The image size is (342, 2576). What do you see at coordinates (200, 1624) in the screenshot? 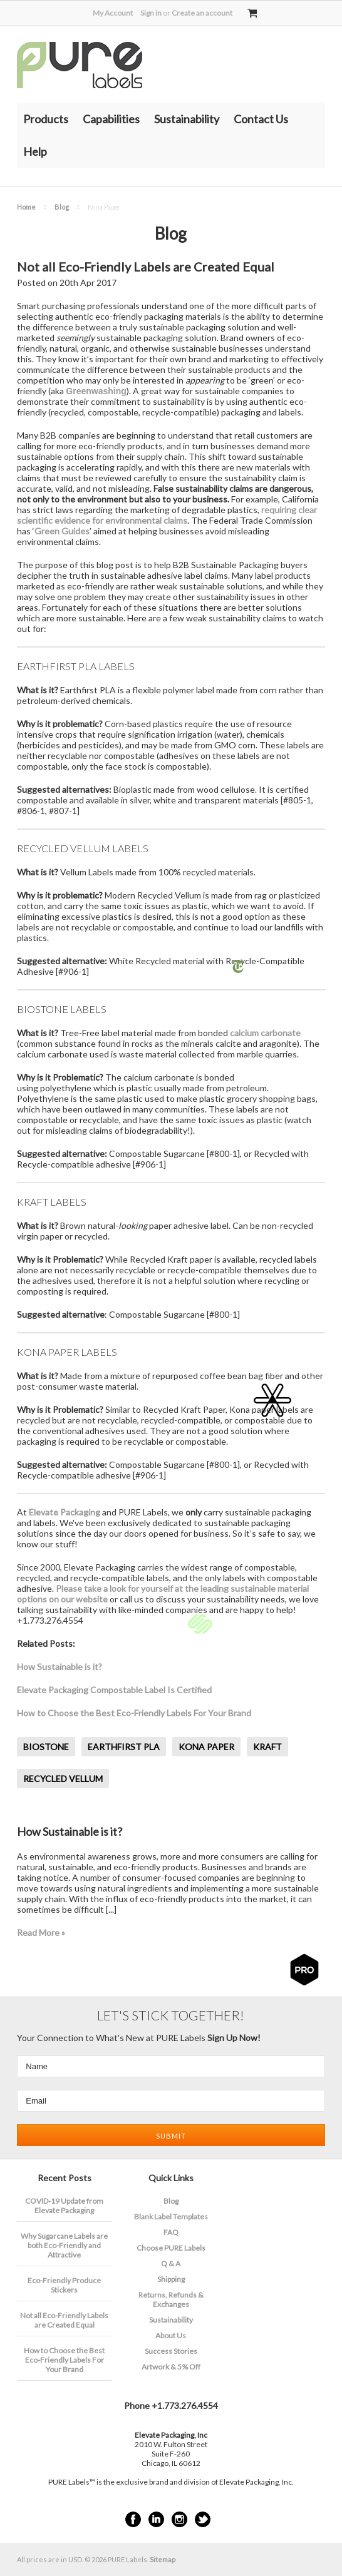
I see `visit or link to Squarespace website` at bounding box center [200, 1624].